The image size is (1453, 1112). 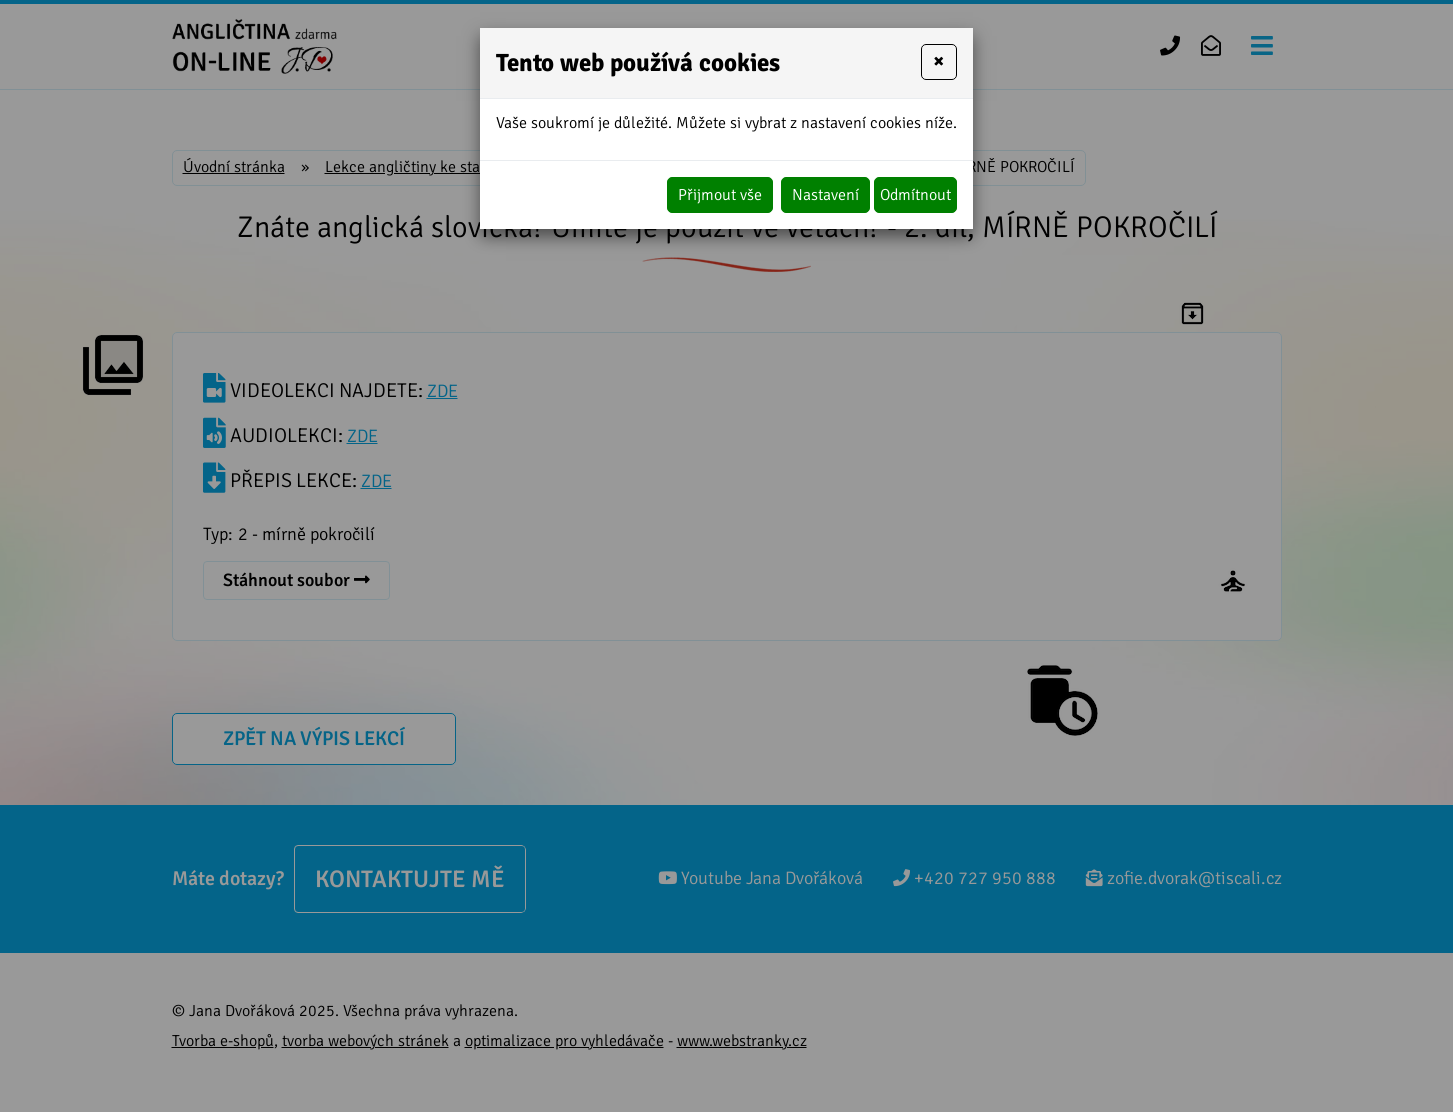 I want to click on archive this item, so click(x=1192, y=313).